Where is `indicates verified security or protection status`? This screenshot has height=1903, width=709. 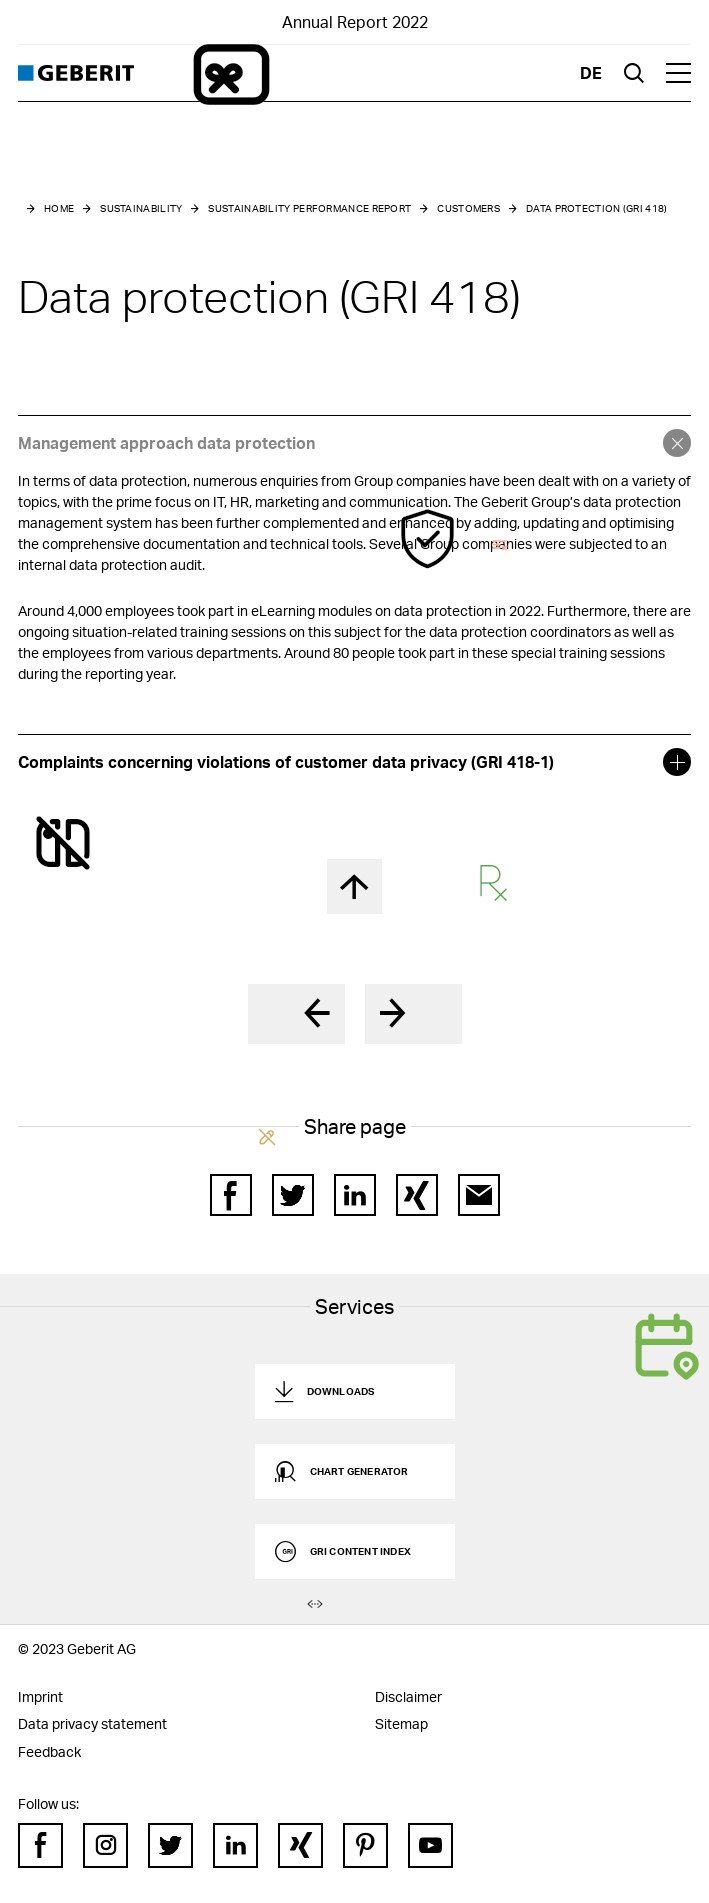 indicates verified security or protection status is located at coordinates (427, 539).